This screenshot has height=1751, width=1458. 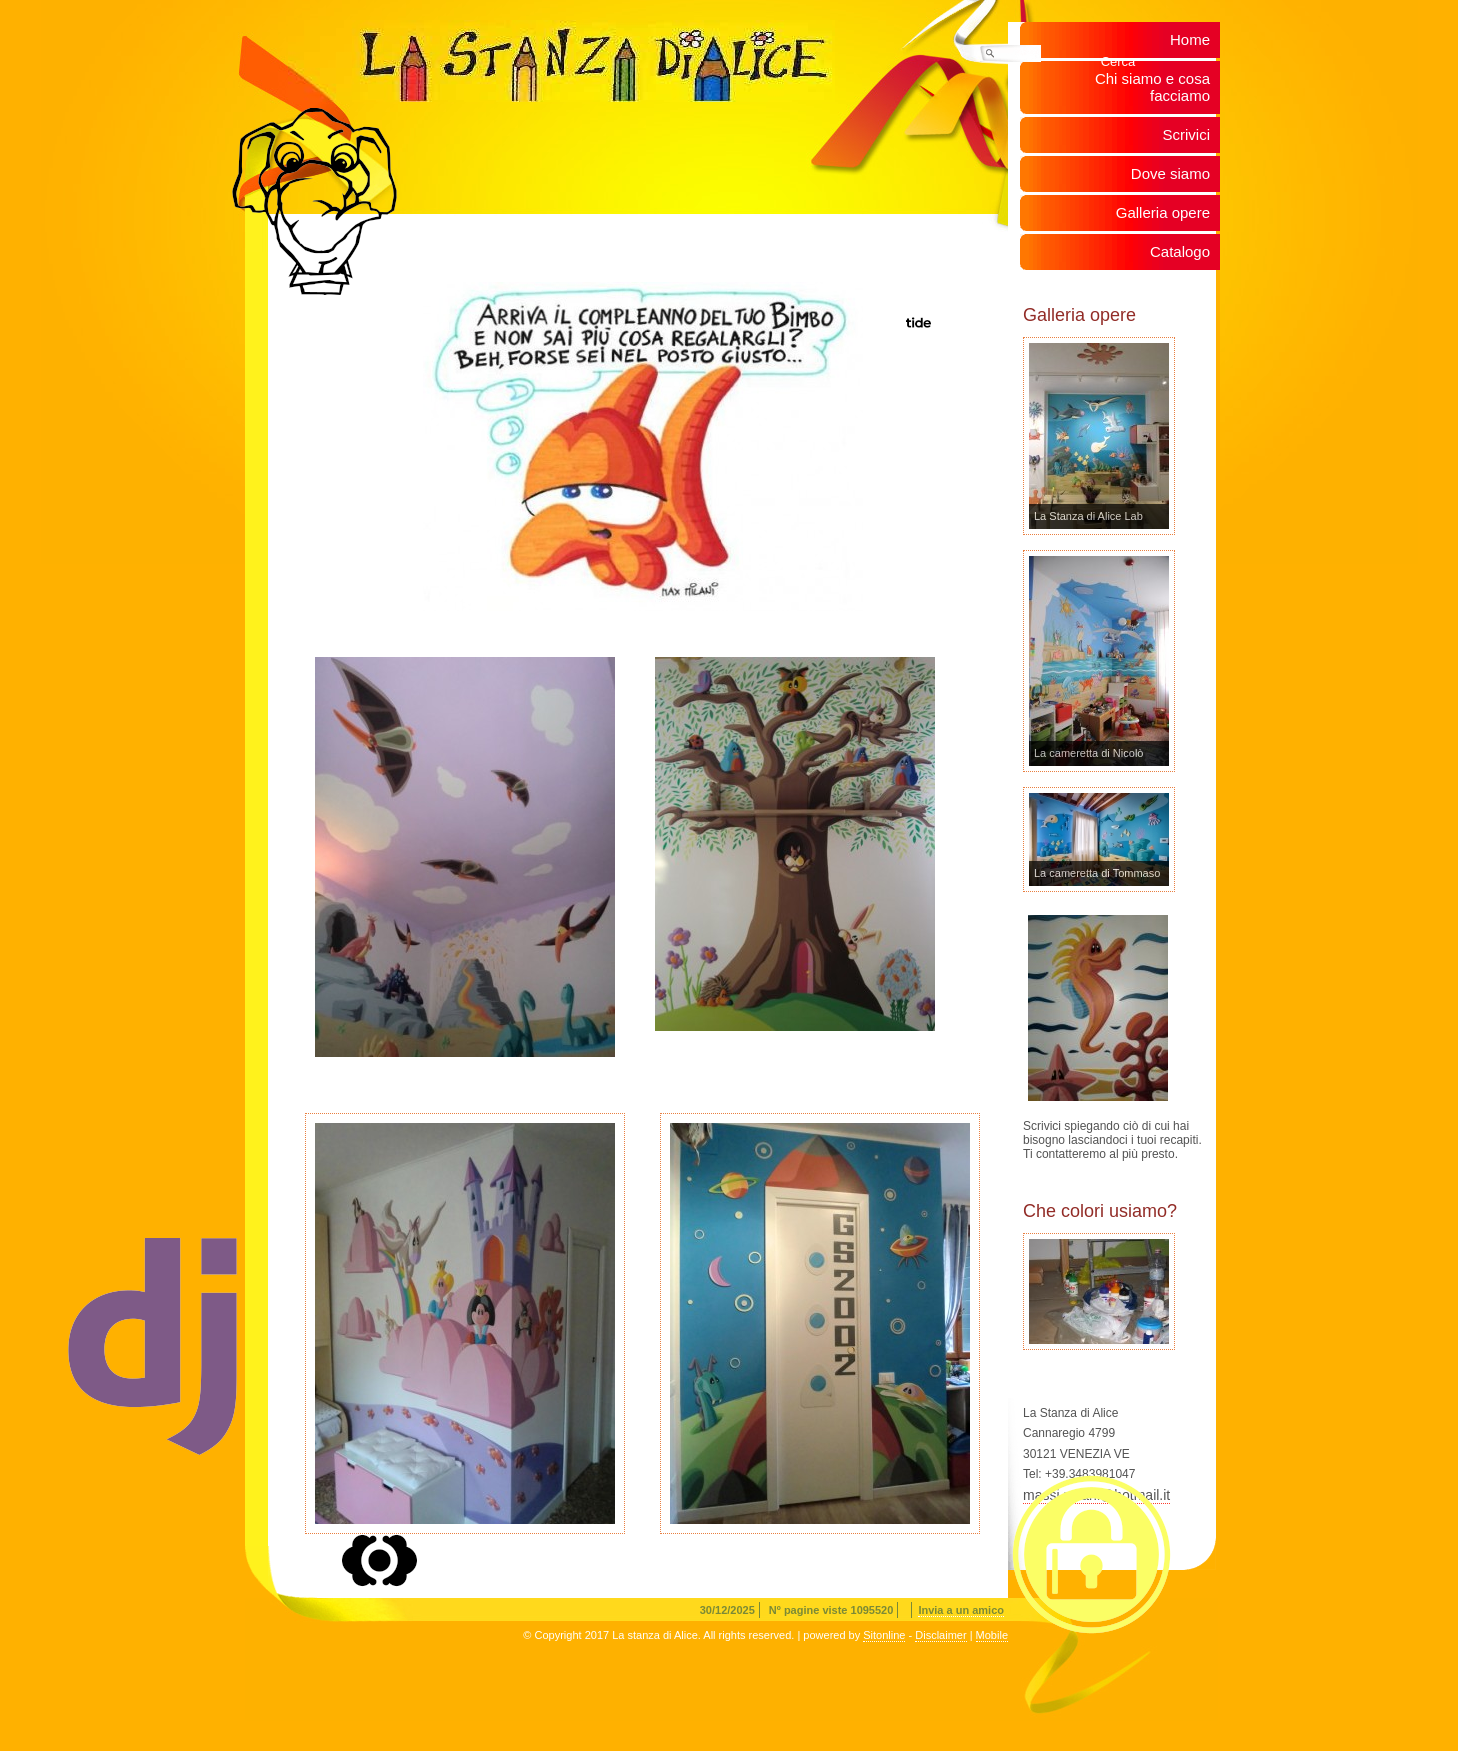 What do you see at coordinates (918, 322) in the screenshot?
I see `open the Tide banking app` at bounding box center [918, 322].